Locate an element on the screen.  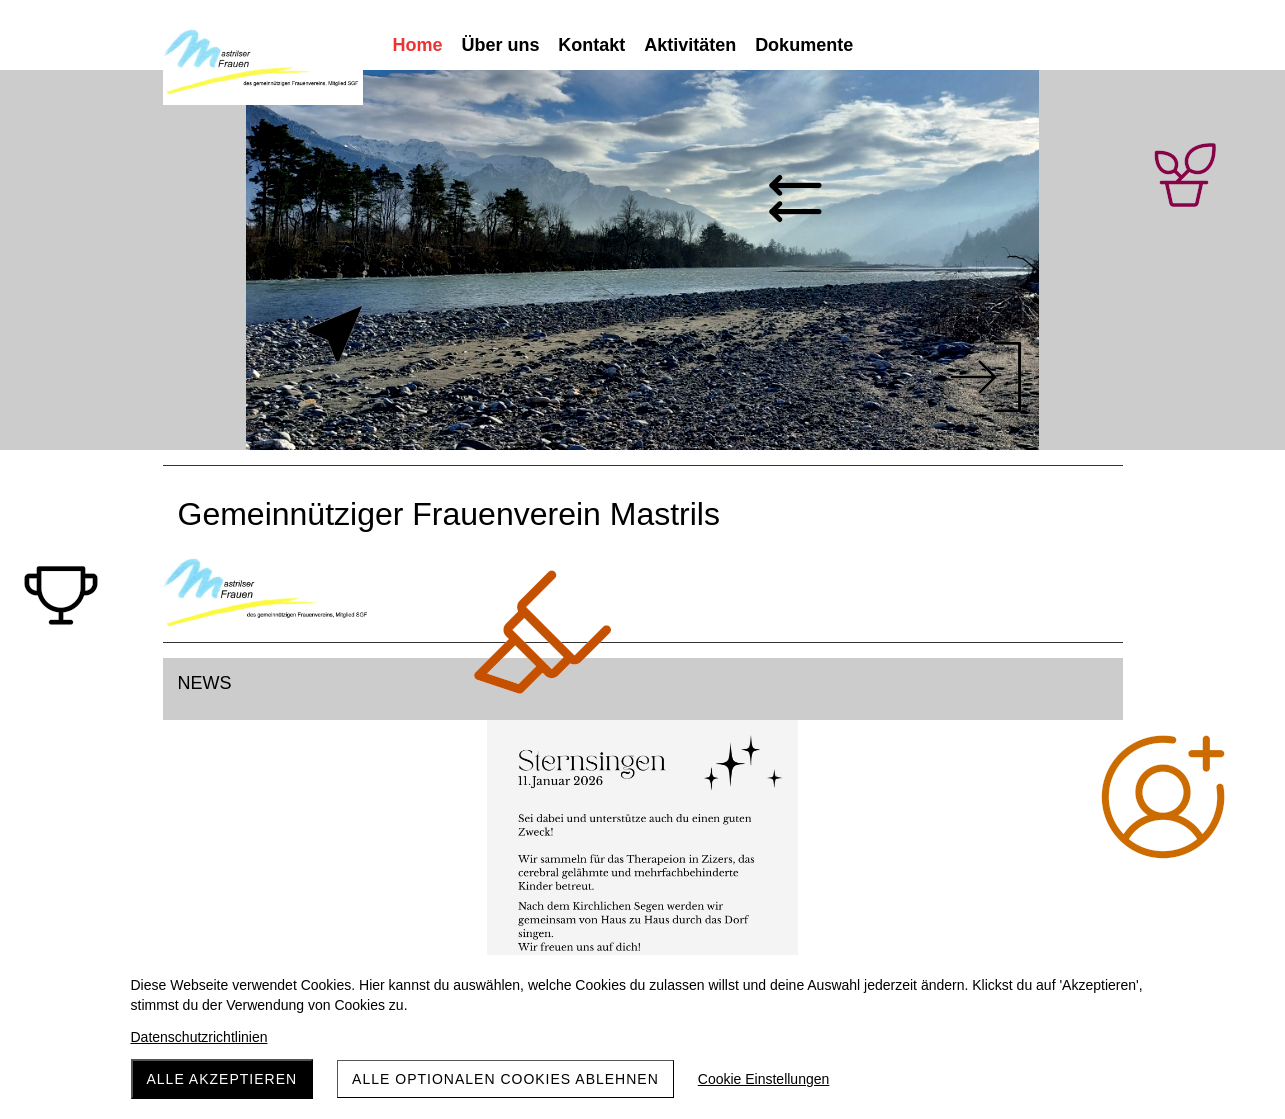
view achievements or awards is located at coordinates (61, 593).